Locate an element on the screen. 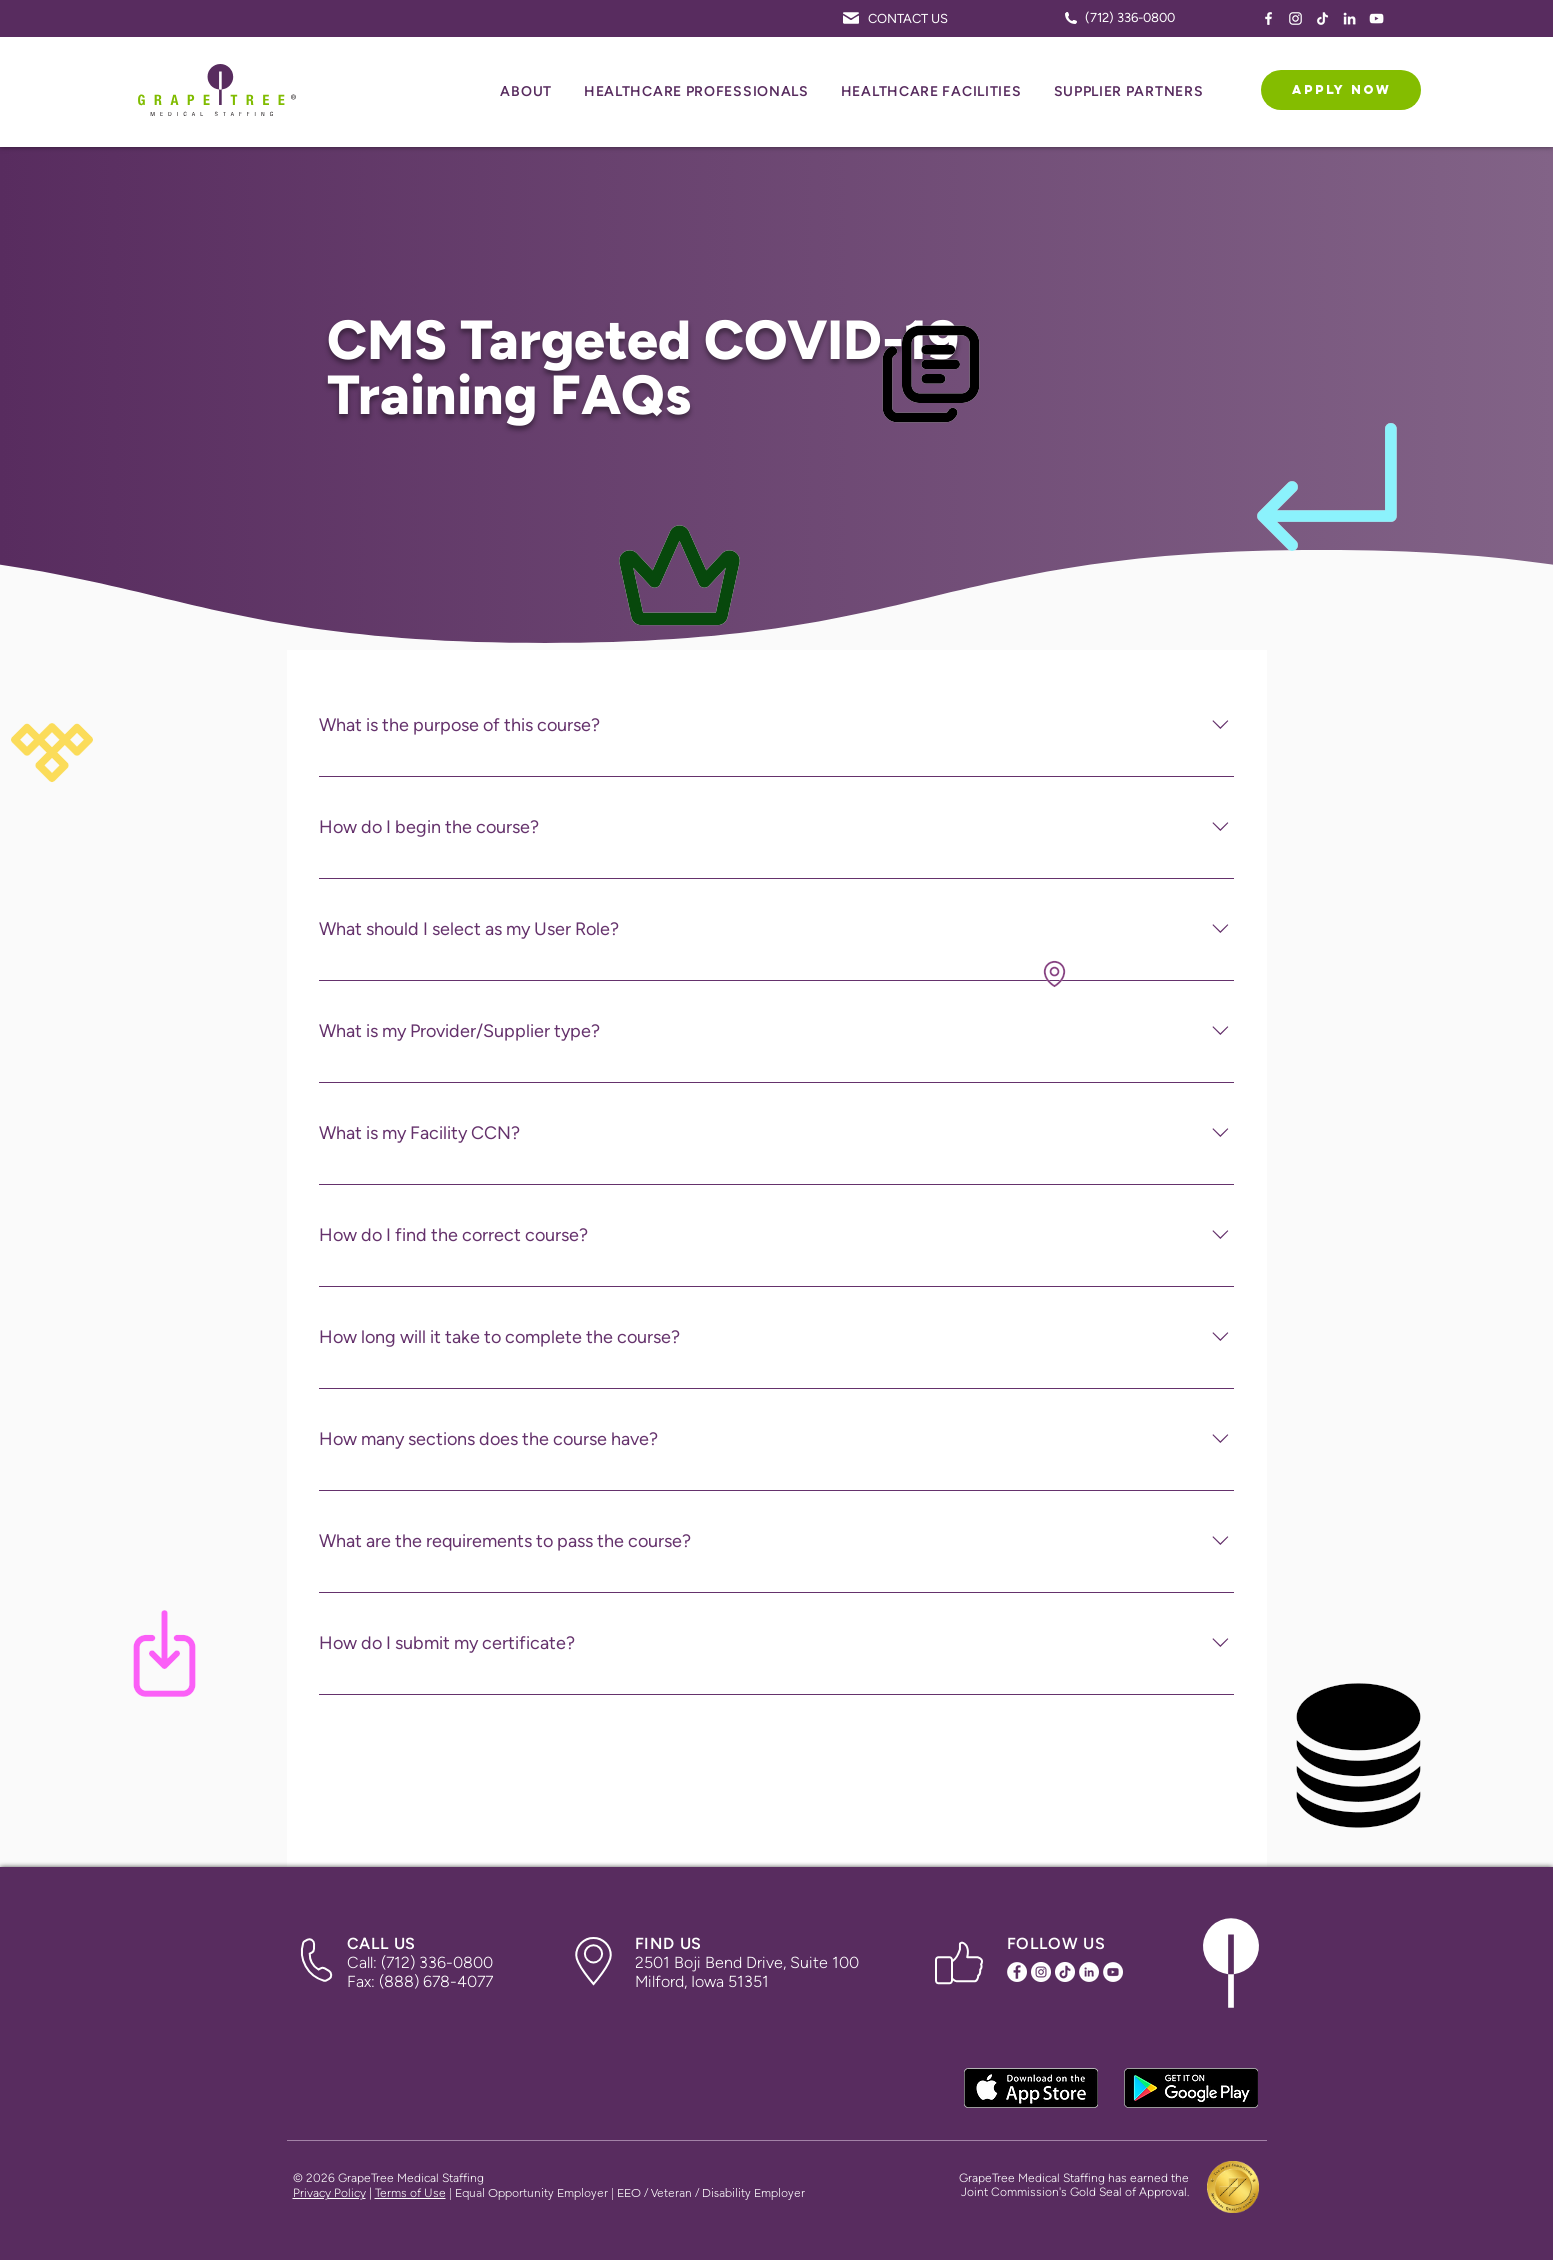 Image resolution: width=1553 pixels, height=2260 pixels. download file to device is located at coordinates (164, 1653).